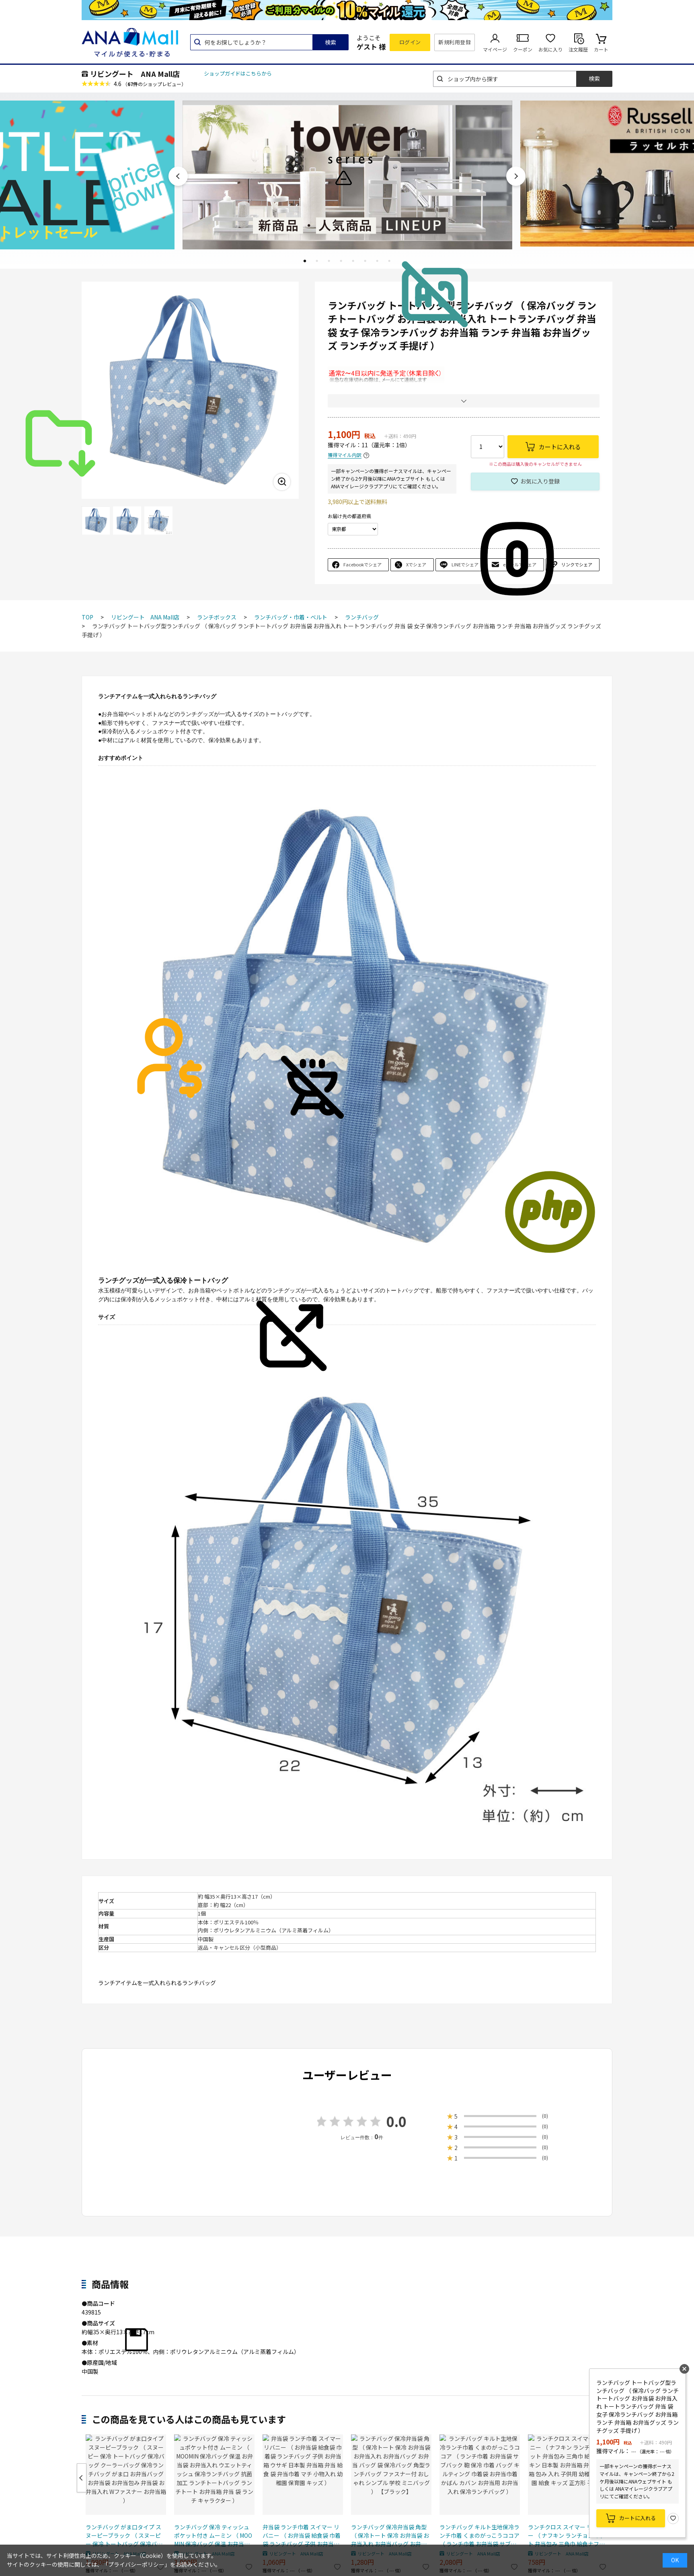  Describe the element at coordinates (435, 294) in the screenshot. I see `ad-free mode enabled` at that location.